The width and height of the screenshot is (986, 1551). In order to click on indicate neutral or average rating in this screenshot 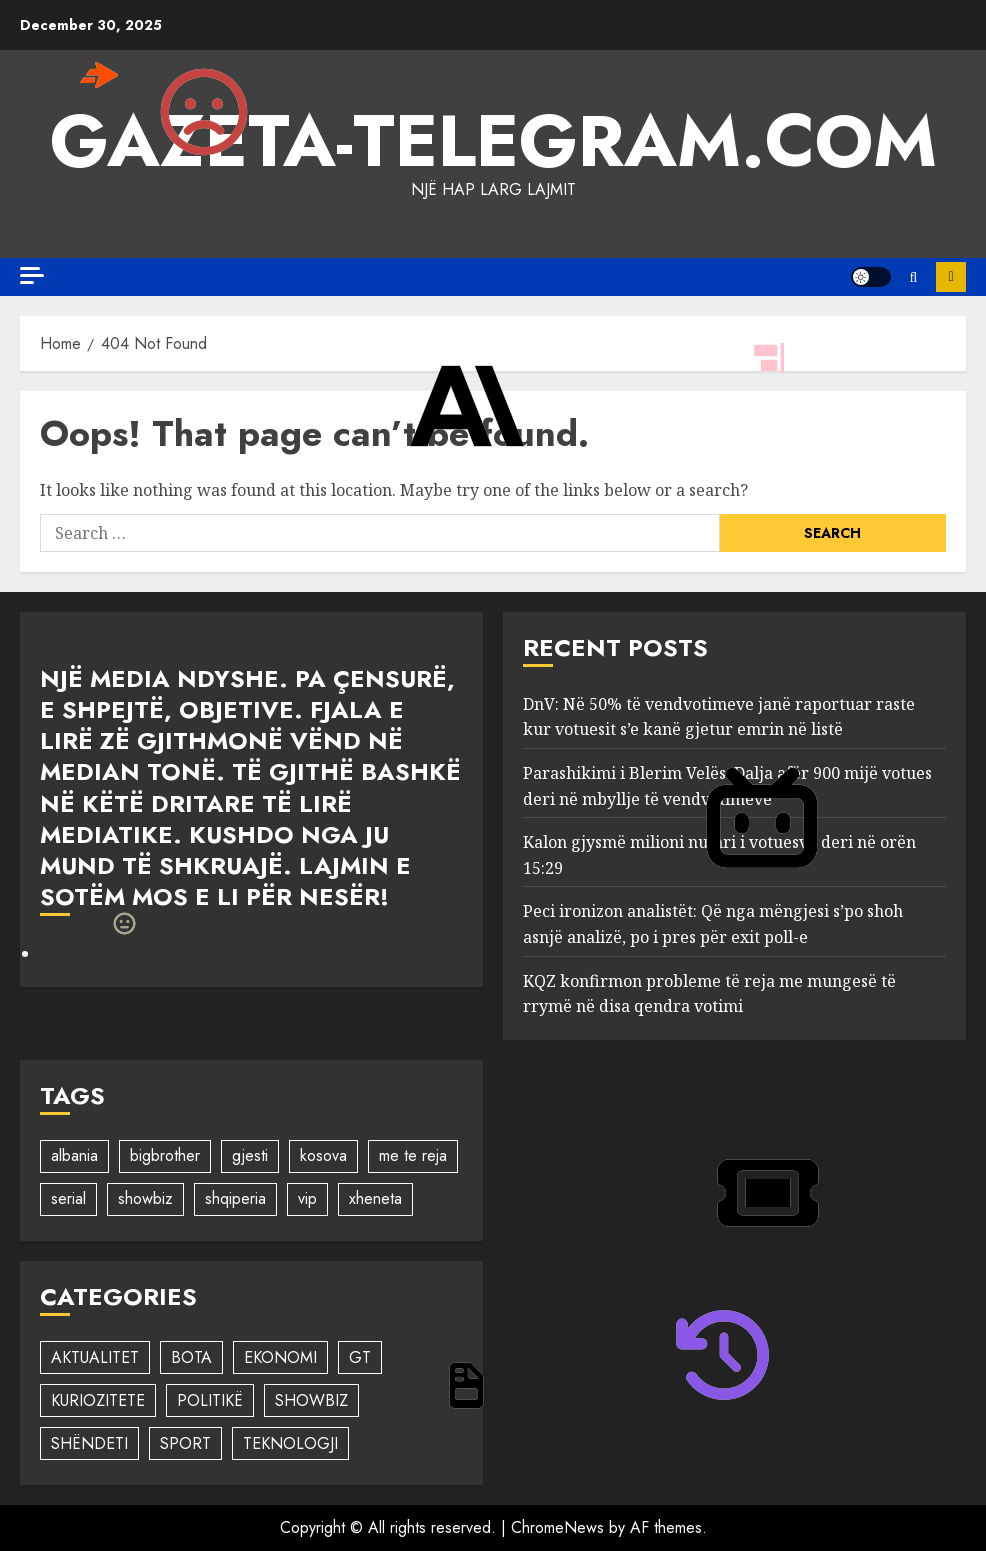, I will do `click(124, 923)`.